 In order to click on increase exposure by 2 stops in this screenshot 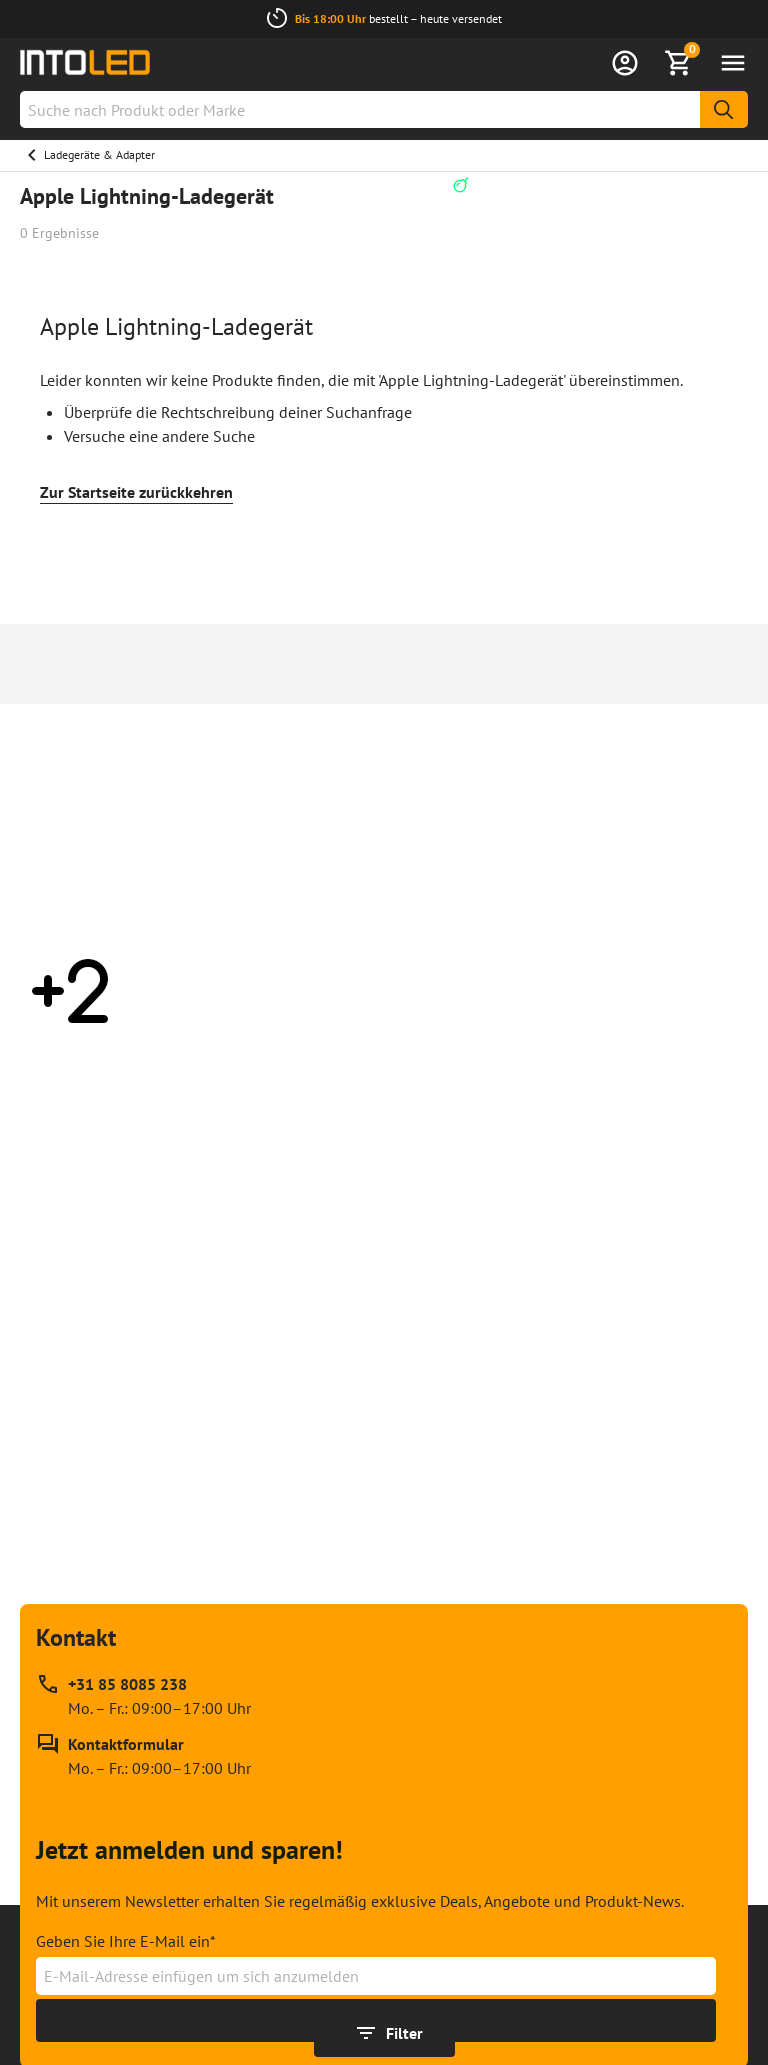, I will do `click(72, 991)`.